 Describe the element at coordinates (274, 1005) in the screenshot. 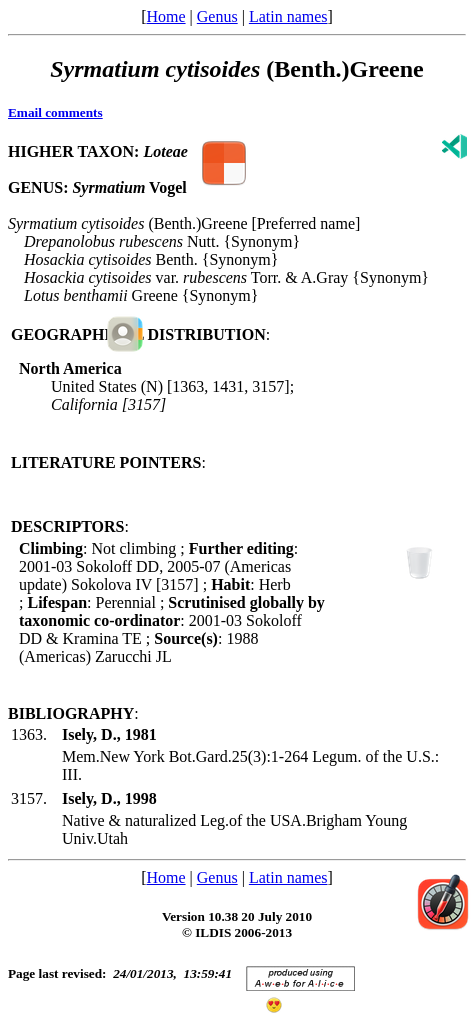

I see `open the Socialize messaging app` at that location.